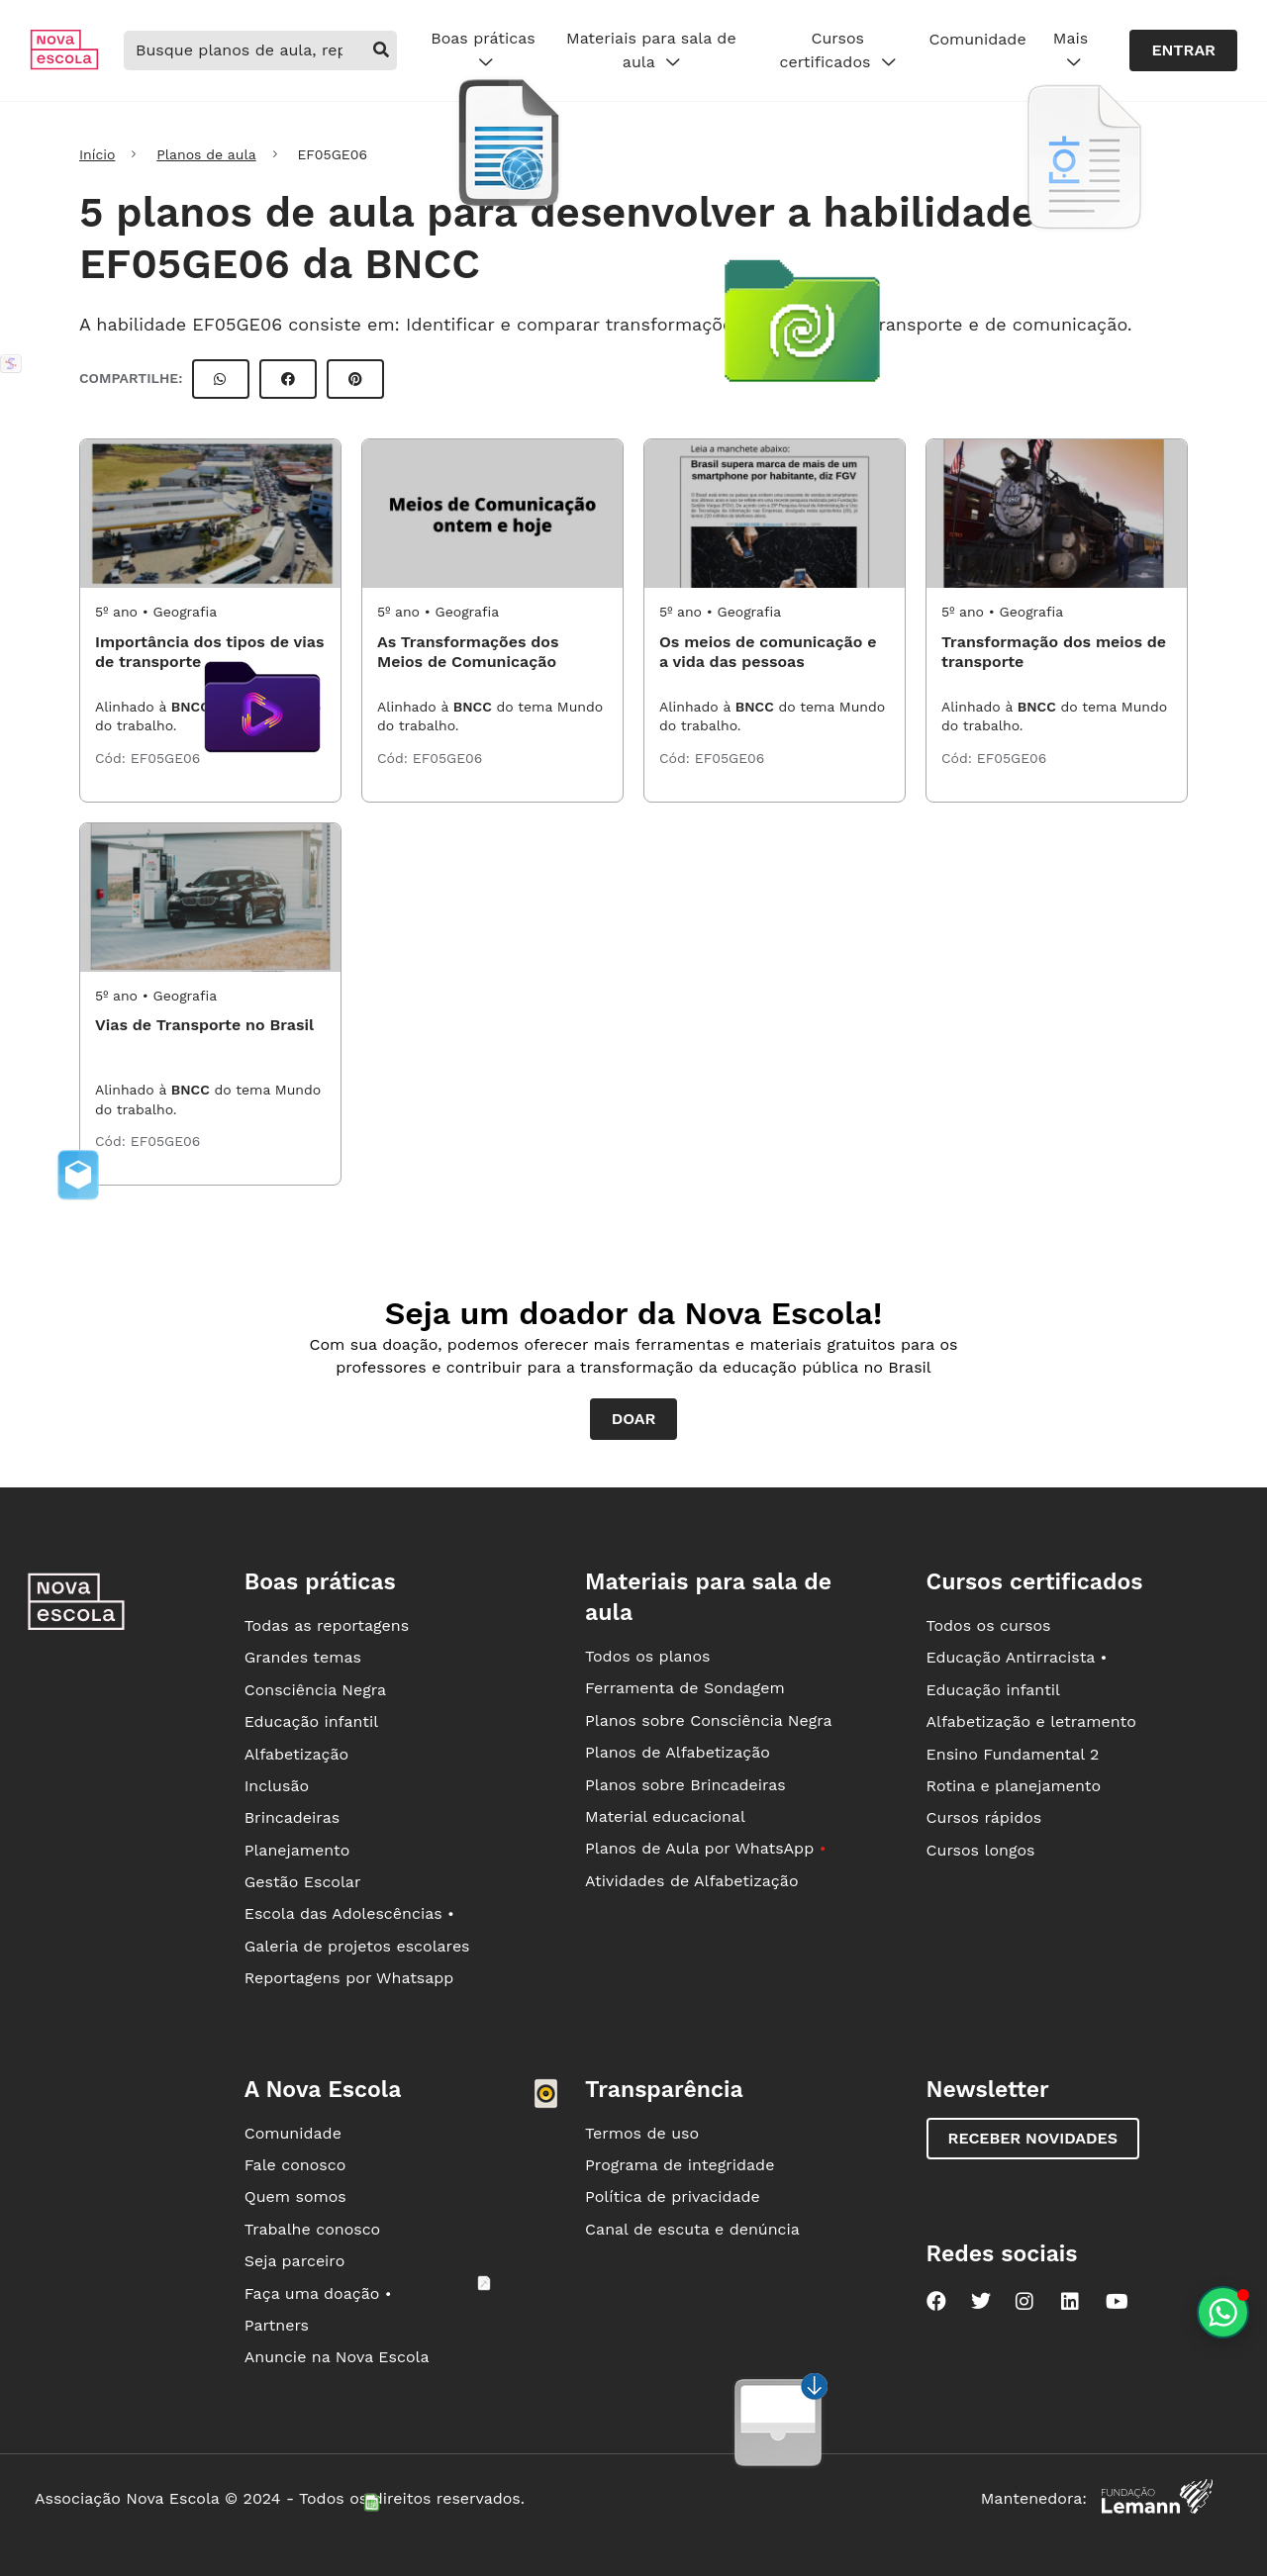 Image resolution: width=1267 pixels, height=2576 pixels. I want to click on access system sound settings, so click(545, 2093).